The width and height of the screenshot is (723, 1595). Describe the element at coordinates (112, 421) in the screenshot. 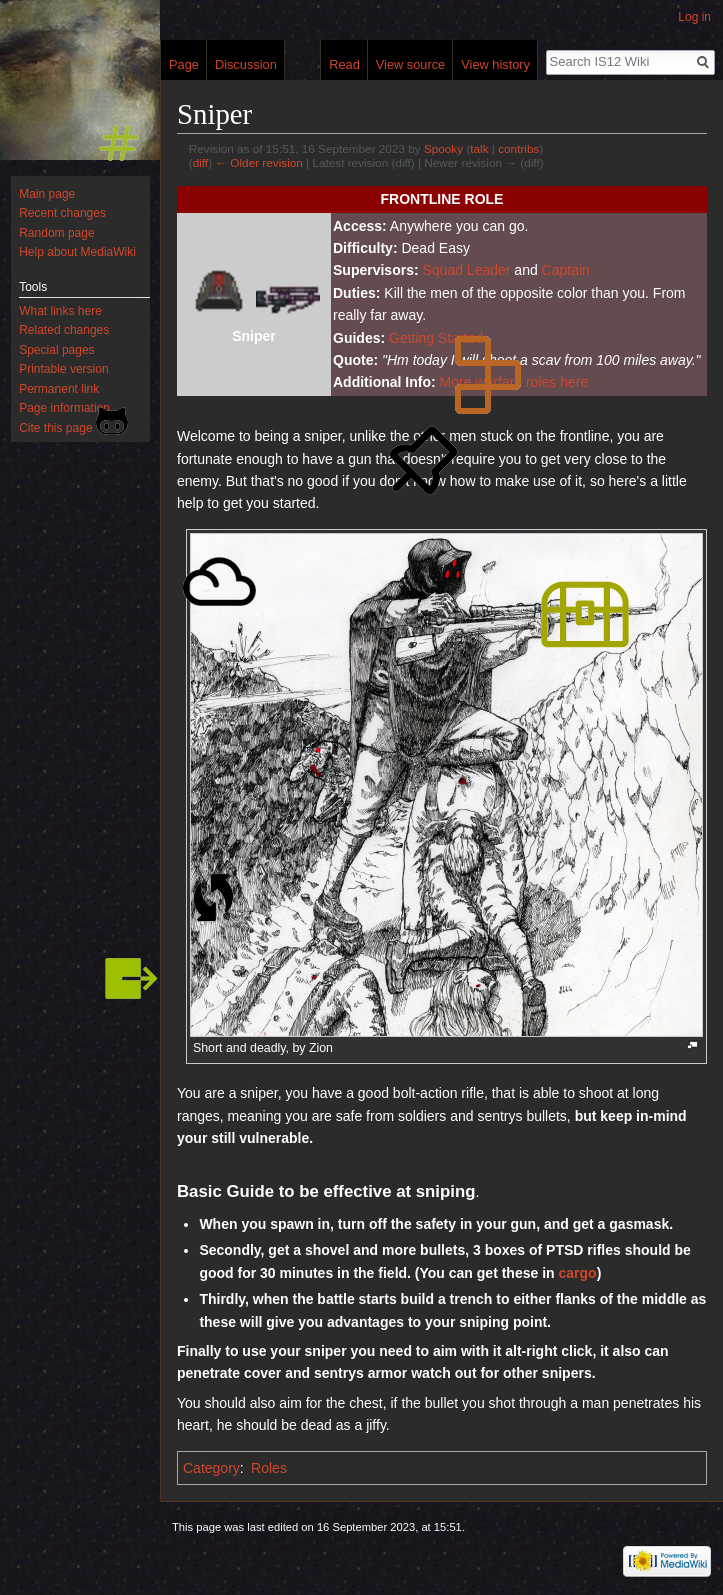

I see `view GitHub profile or repository` at that location.